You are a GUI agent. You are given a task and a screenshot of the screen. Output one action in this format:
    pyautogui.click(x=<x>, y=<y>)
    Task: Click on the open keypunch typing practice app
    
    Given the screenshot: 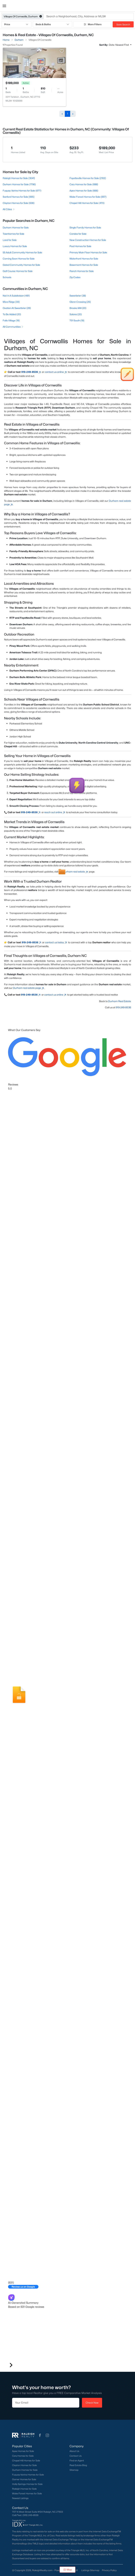 What is the action you would take?
    pyautogui.click(x=77, y=785)
    